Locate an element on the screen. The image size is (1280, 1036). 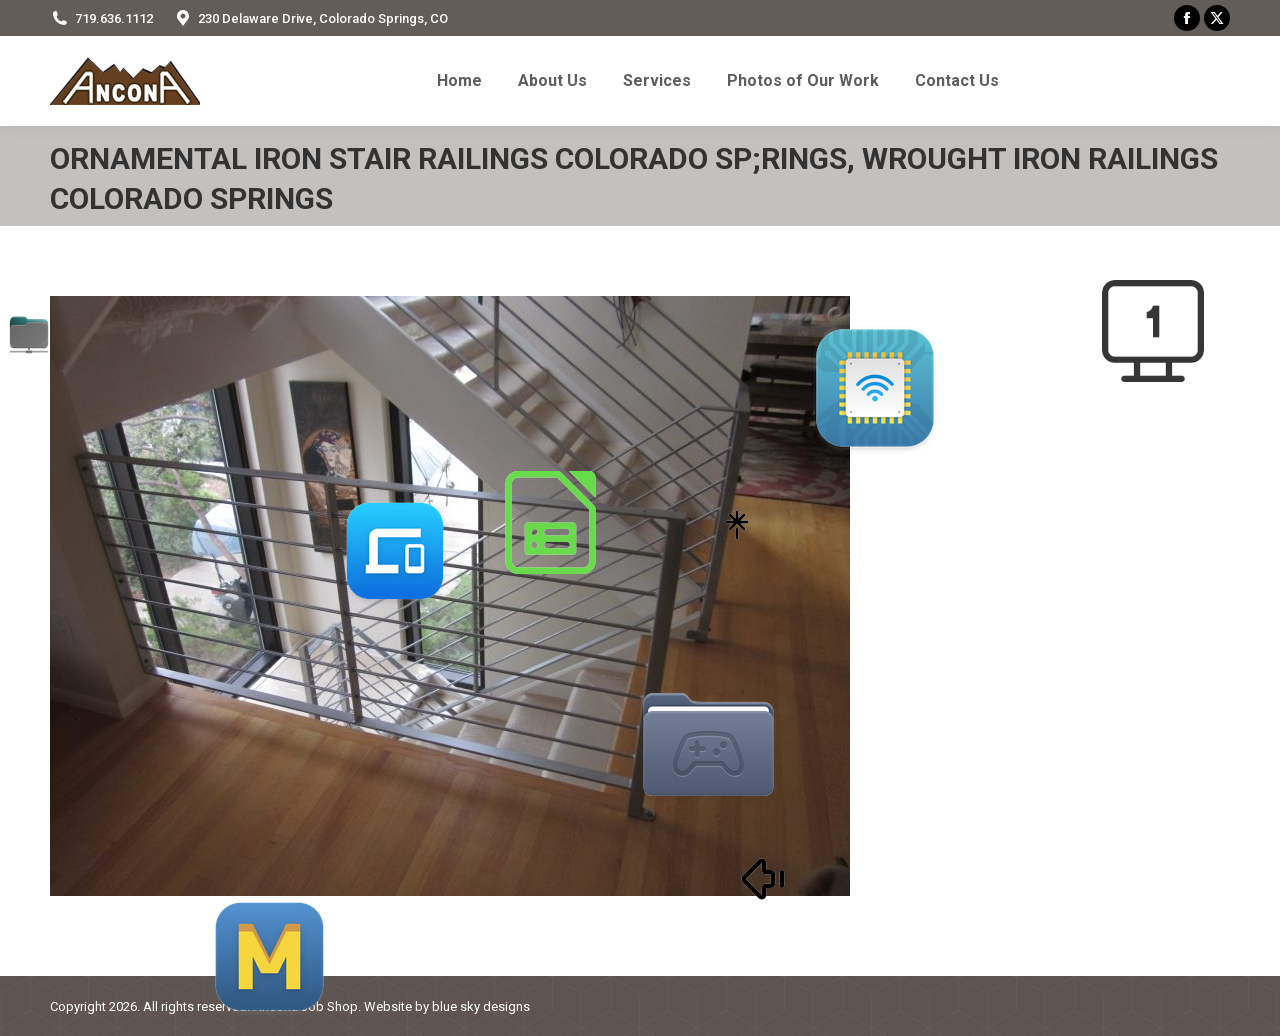
open LibreOffice Impress presentation software is located at coordinates (550, 522).